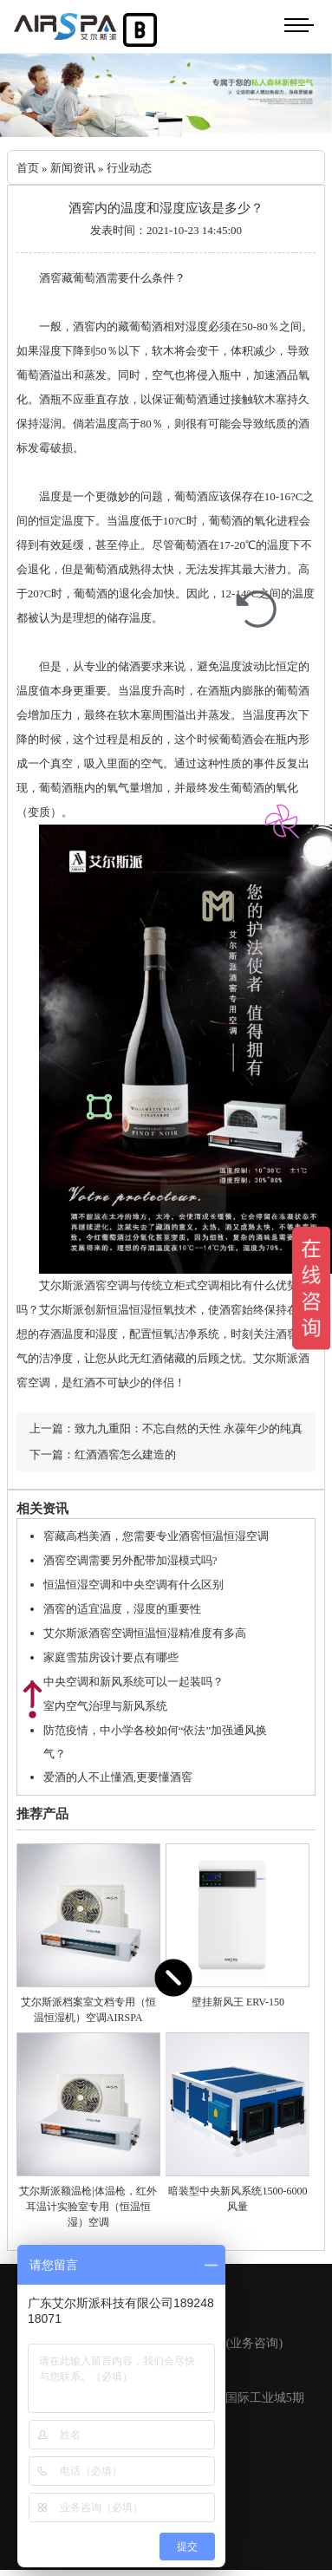 This screenshot has height=2576, width=332. Describe the element at coordinates (99, 1106) in the screenshot. I see `access shape tools or drawing options` at that location.